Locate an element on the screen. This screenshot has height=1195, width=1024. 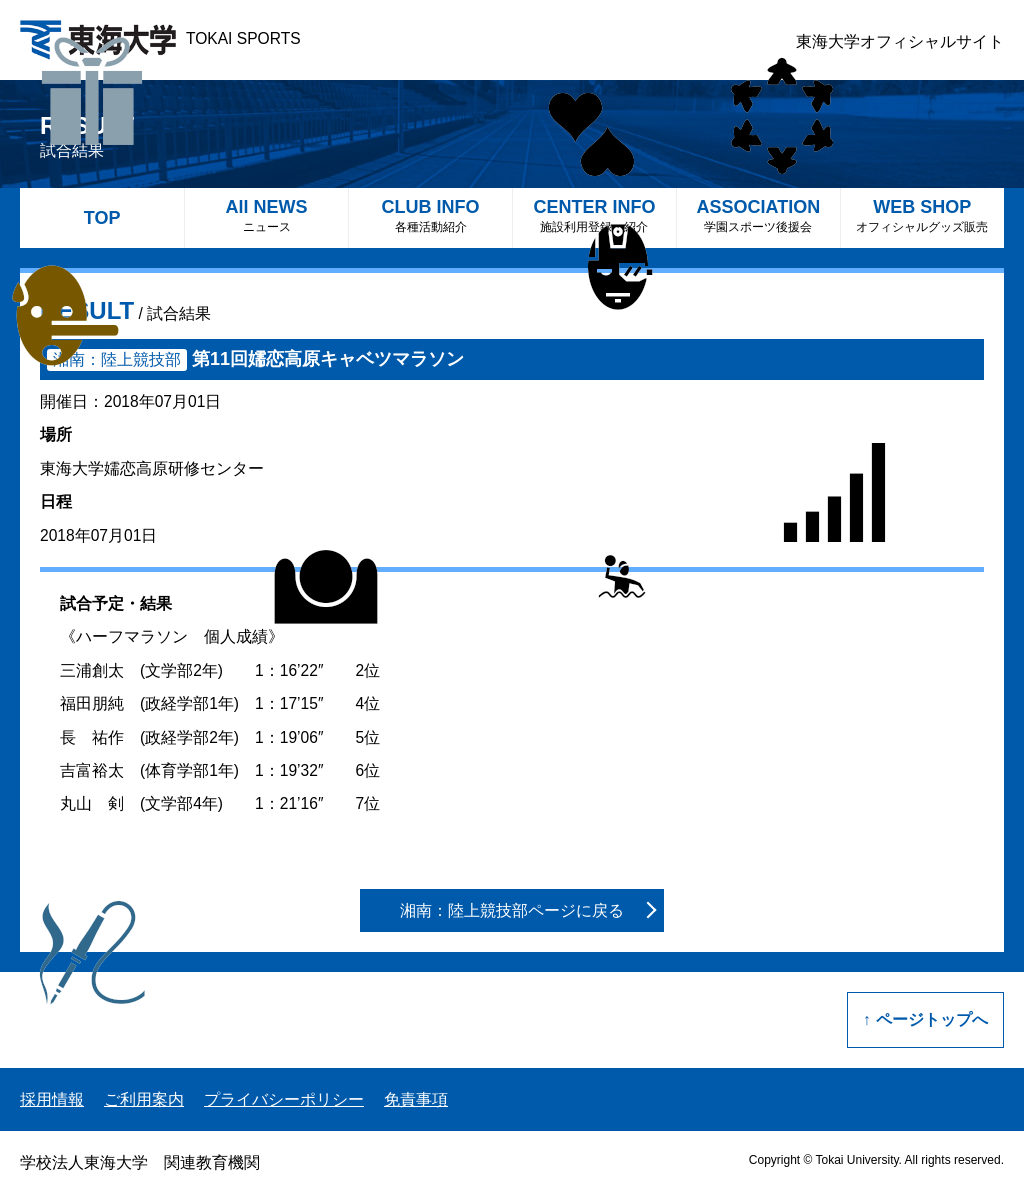
ancient egyptian symbol representing the horizon or sunrise is located at coordinates (326, 583).